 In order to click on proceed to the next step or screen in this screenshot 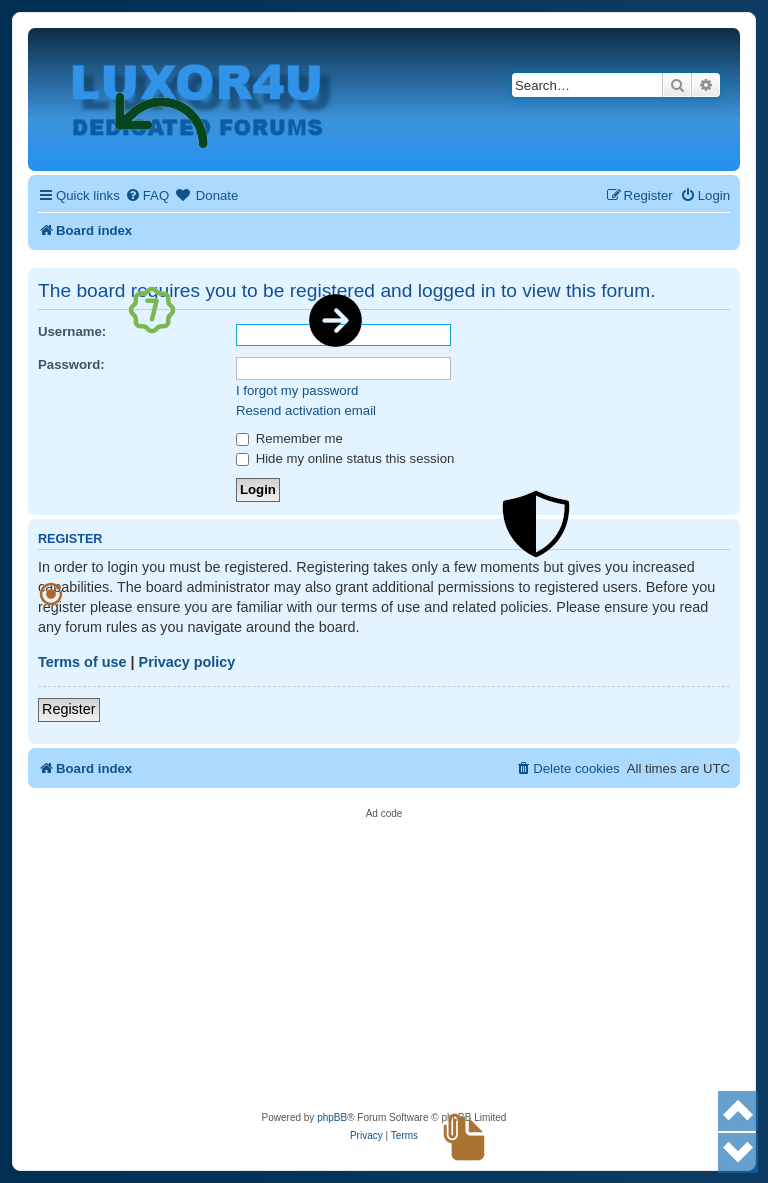, I will do `click(335, 320)`.